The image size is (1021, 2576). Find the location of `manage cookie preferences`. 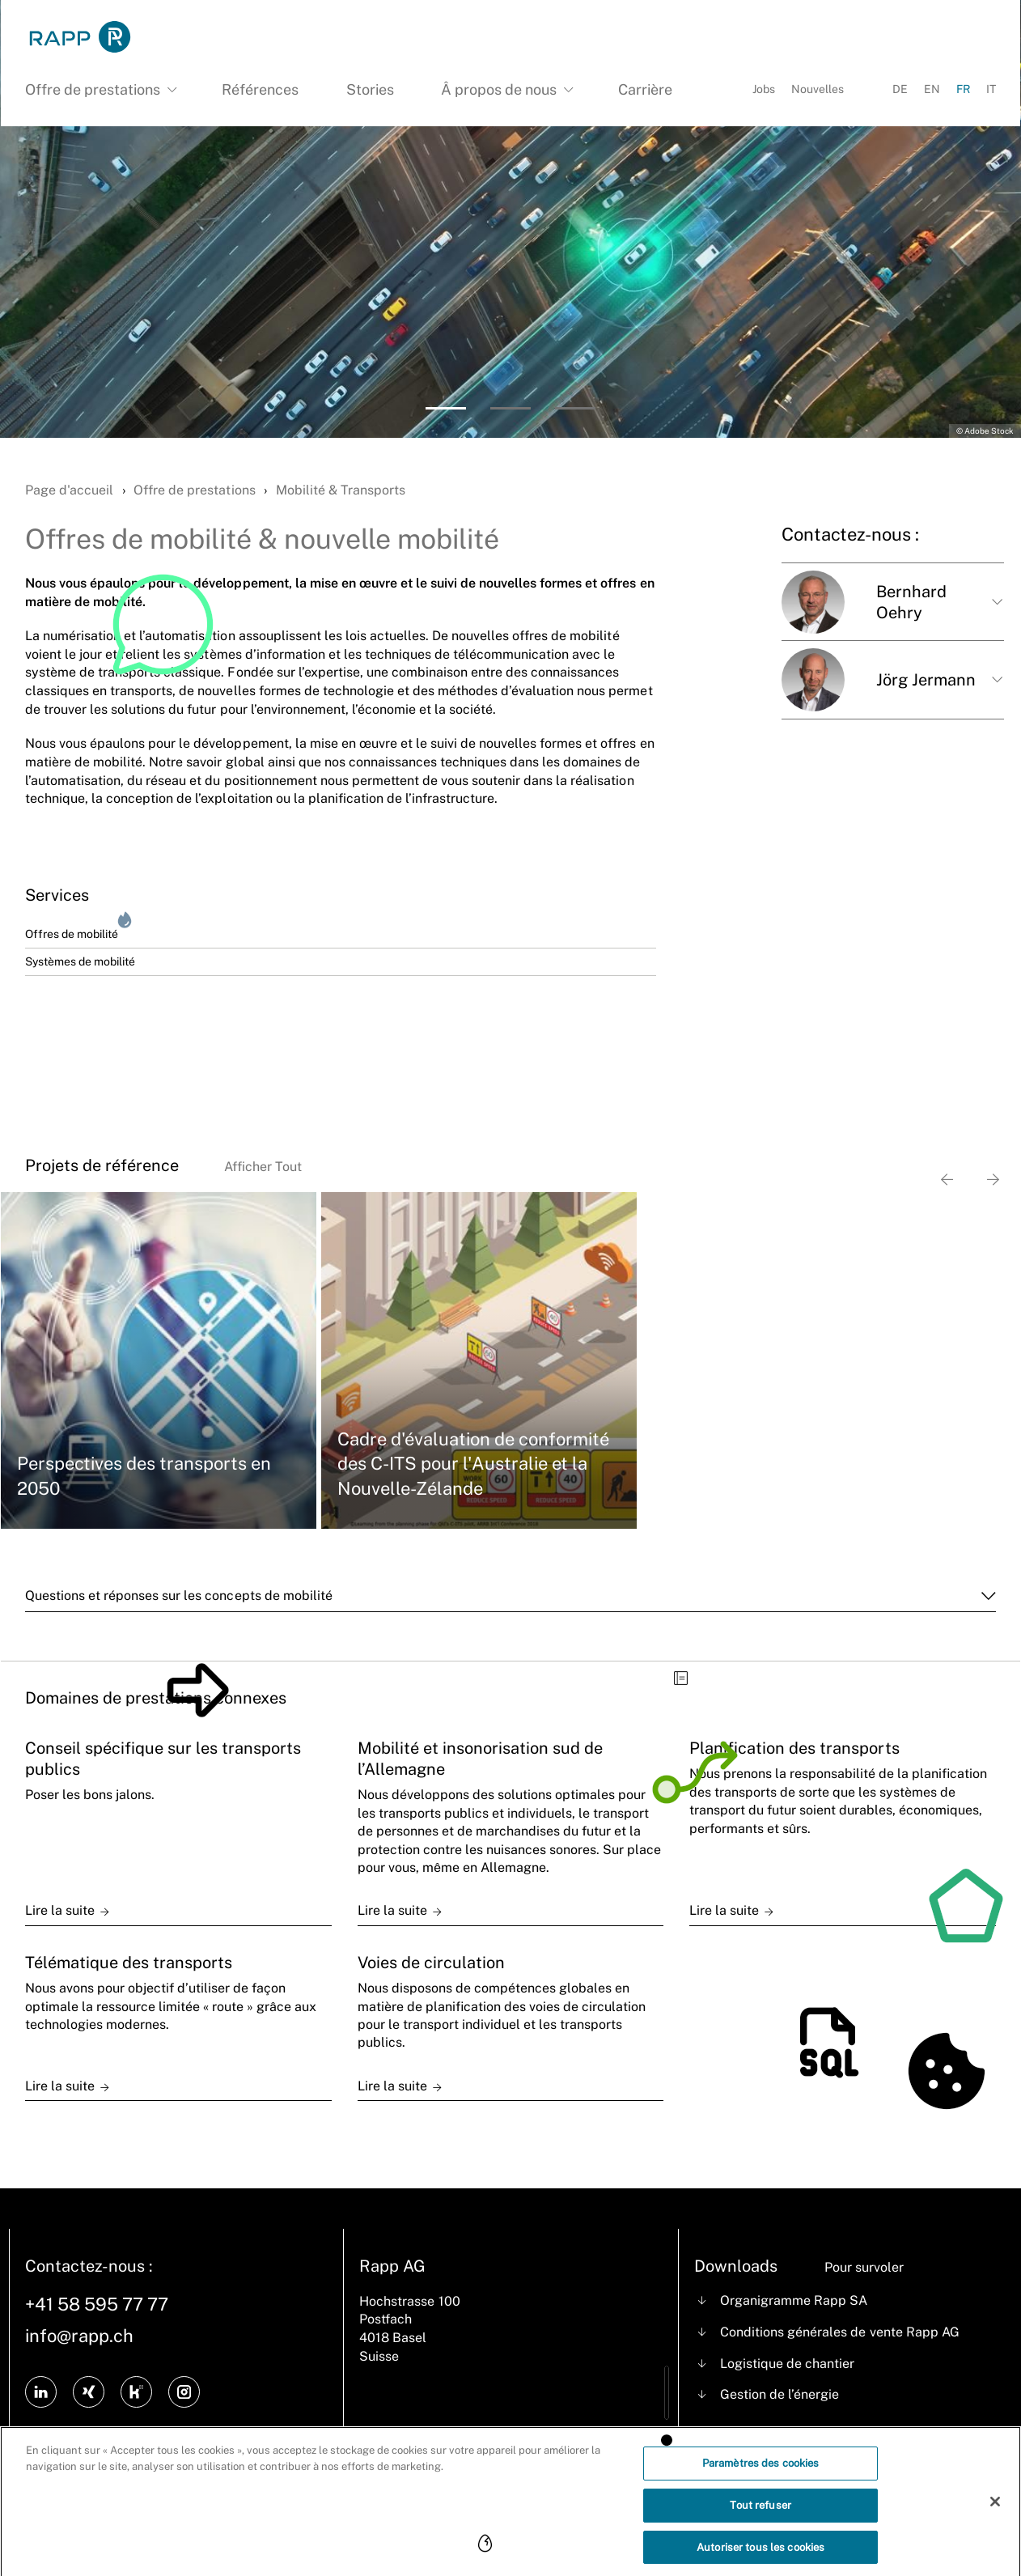

manage cookie preferences is located at coordinates (947, 2071).